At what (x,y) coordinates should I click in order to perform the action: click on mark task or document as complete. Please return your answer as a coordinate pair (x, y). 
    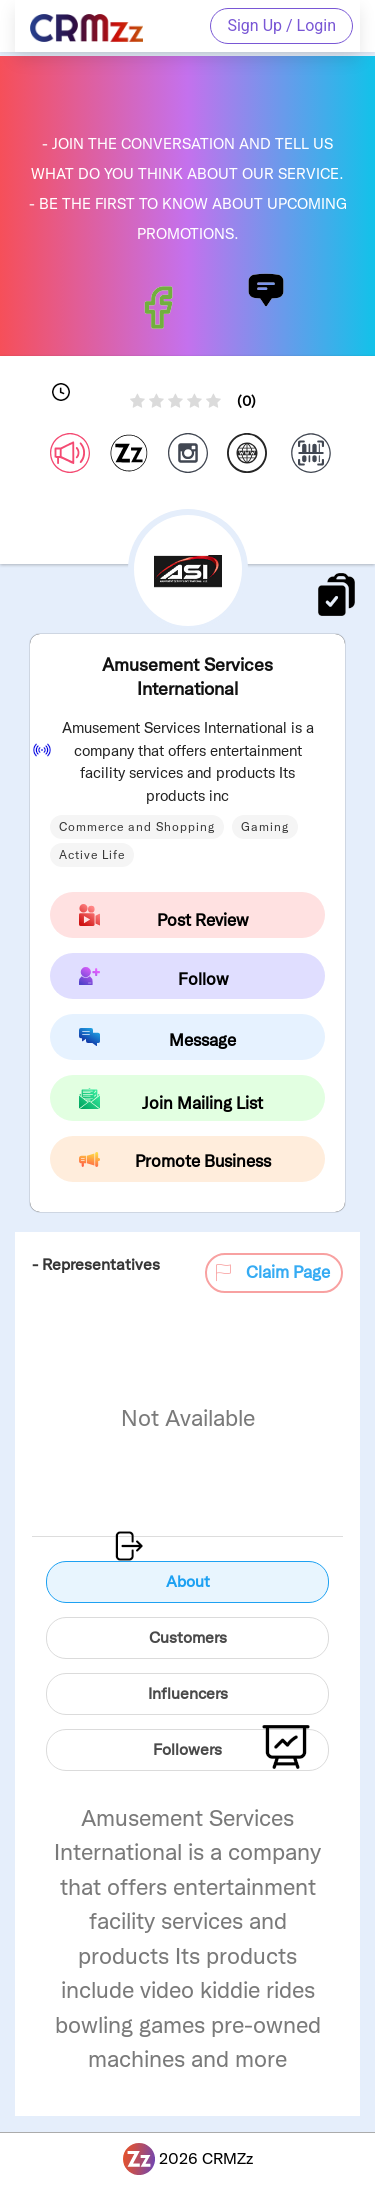
    Looking at the image, I should click on (336, 594).